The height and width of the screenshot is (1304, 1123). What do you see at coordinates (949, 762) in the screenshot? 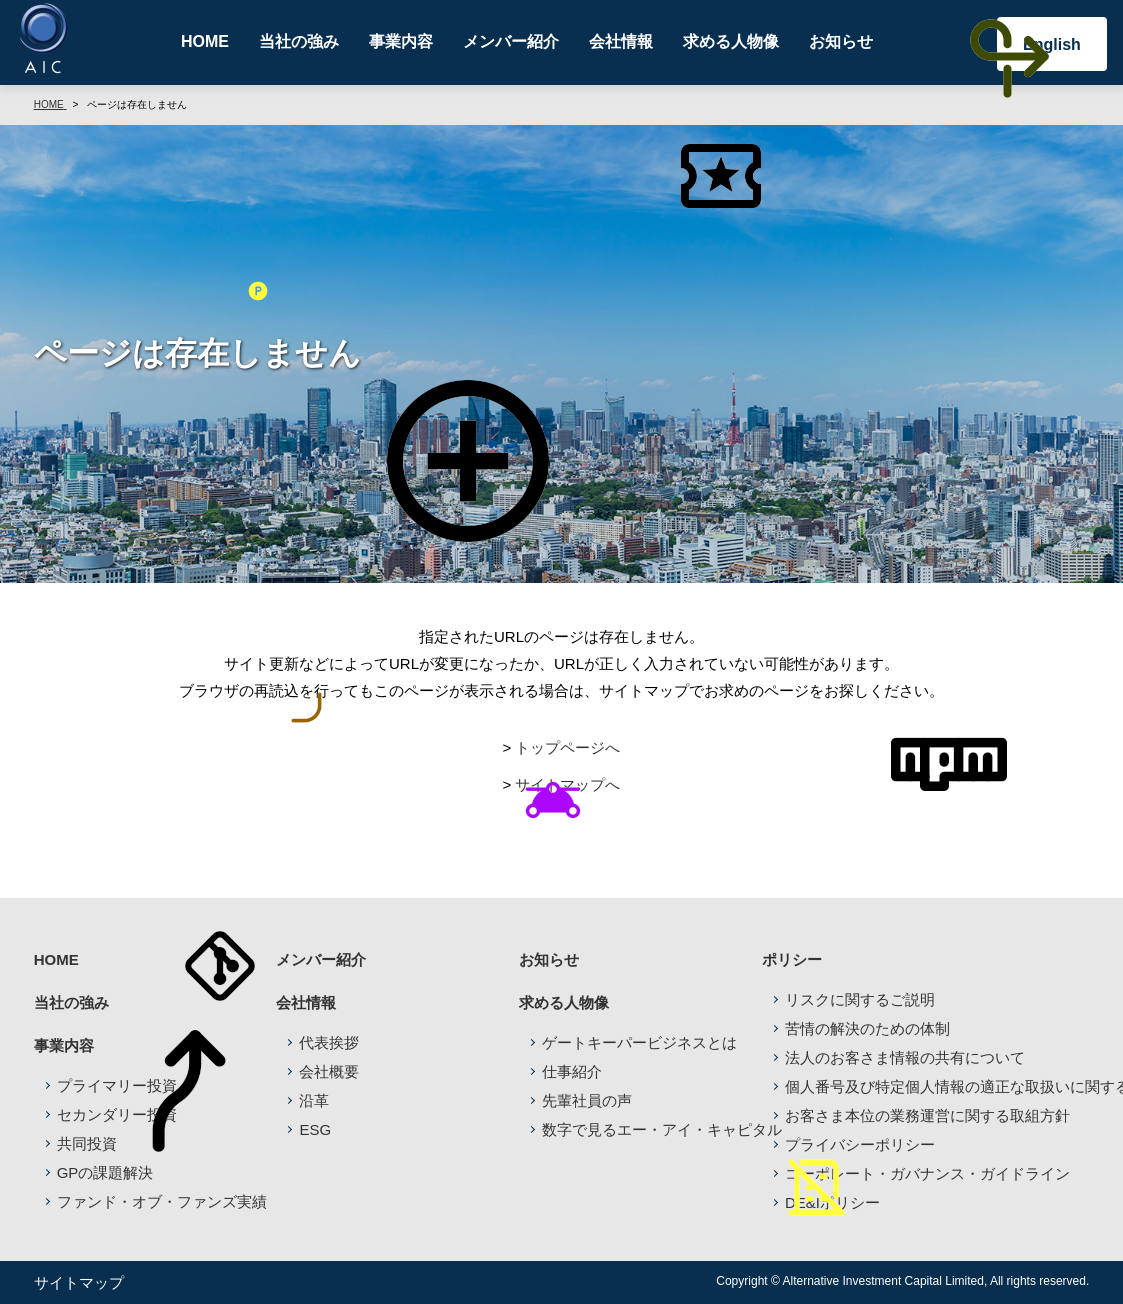
I see `npm package manager logo` at bounding box center [949, 762].